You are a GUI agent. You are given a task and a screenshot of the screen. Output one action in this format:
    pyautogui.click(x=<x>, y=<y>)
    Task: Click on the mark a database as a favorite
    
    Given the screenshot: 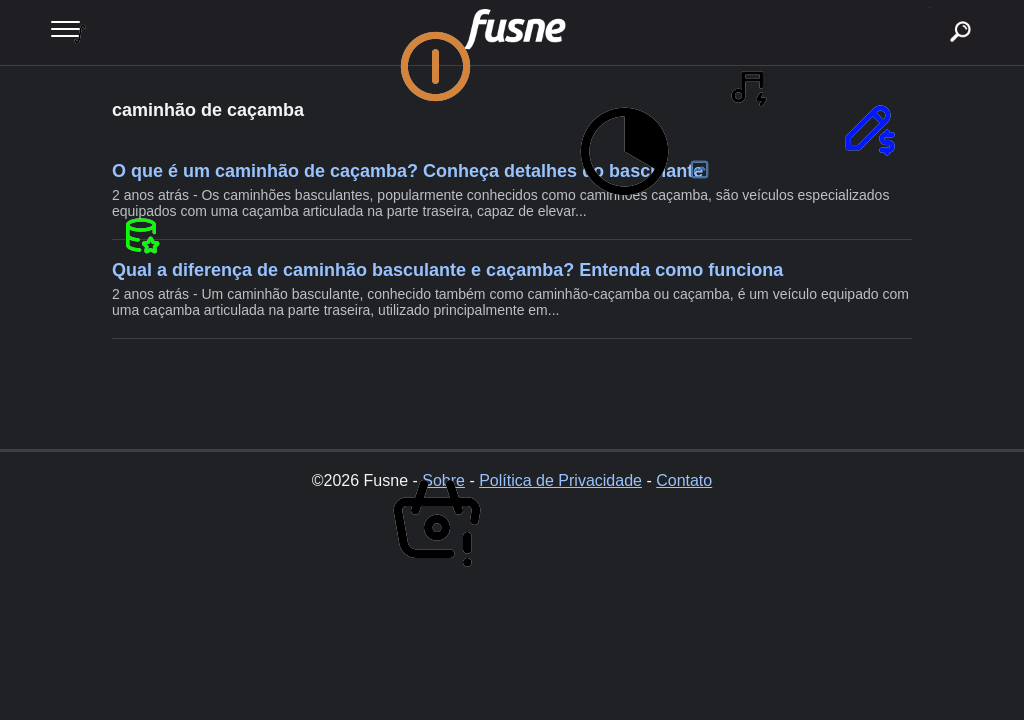 What is the action you would take?
    pyautogui.click(x=141, y=235)
    